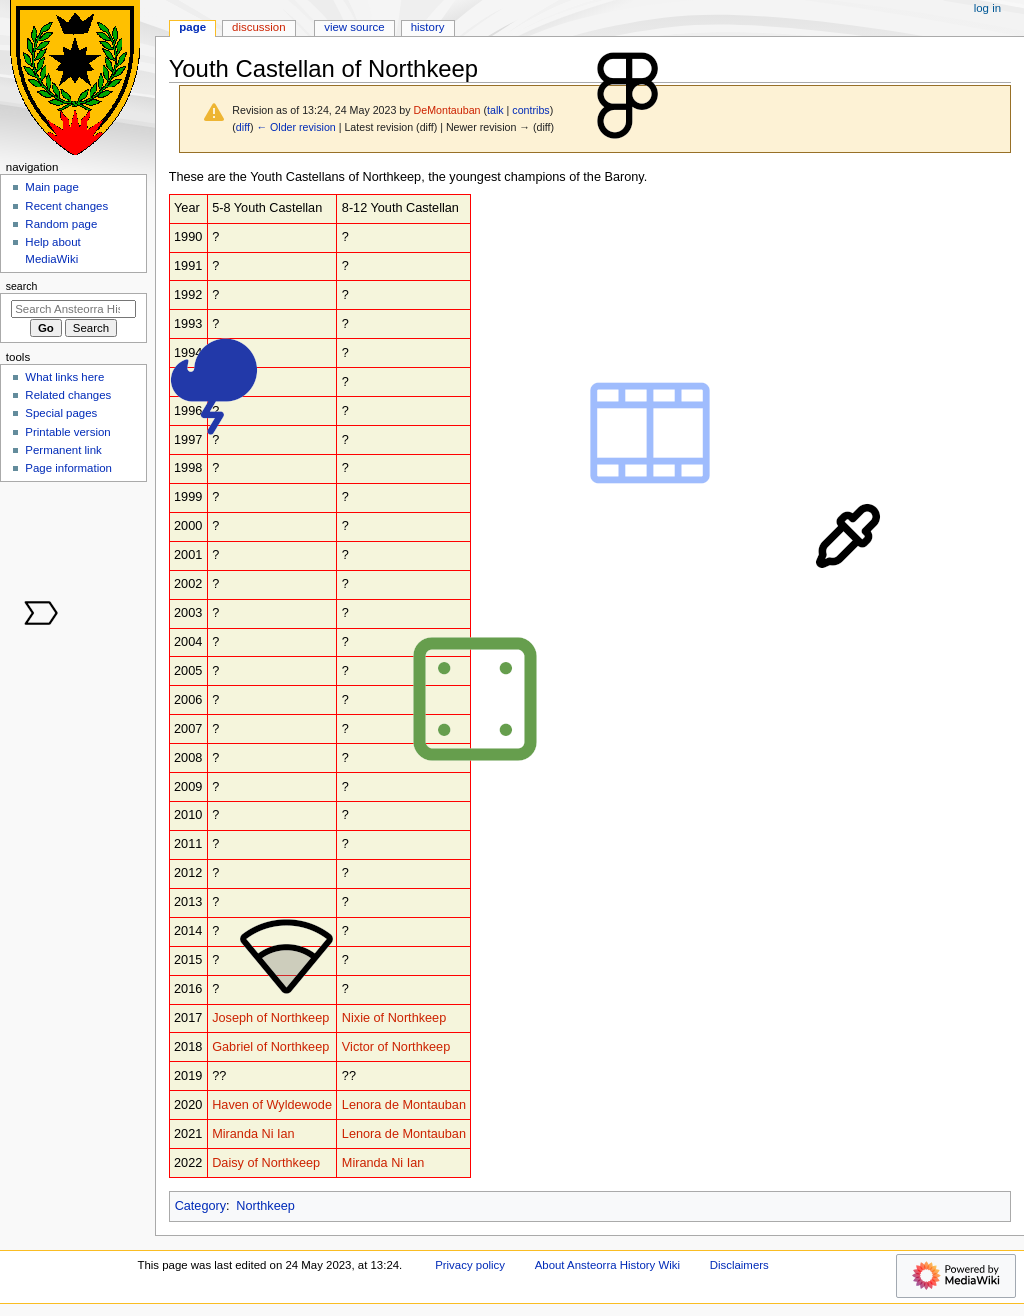 Image resolution: width=1024 pixels, height=1316 pixels. What do you see at coordinates (626, 94) in the screenshot?
I see `open figma` at bounding box center [626, 94].